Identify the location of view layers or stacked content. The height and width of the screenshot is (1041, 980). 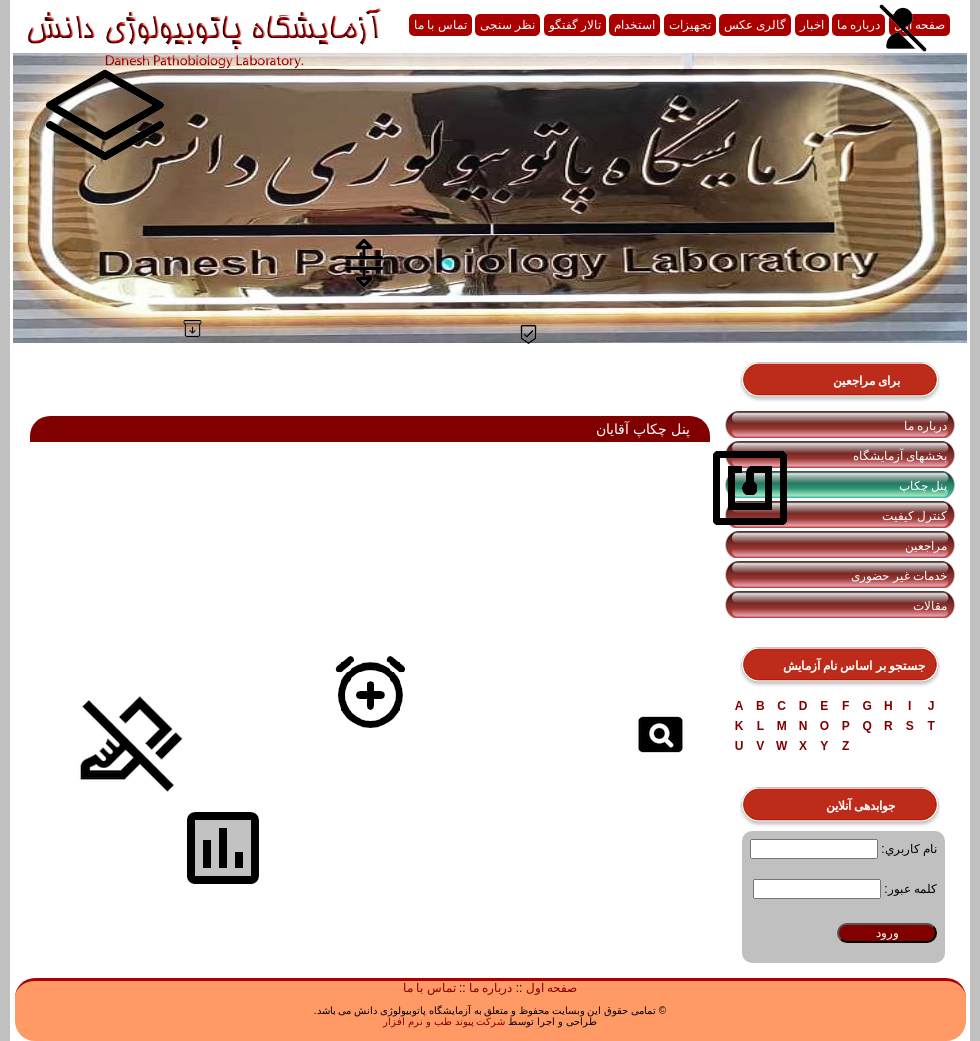
(105, 117).